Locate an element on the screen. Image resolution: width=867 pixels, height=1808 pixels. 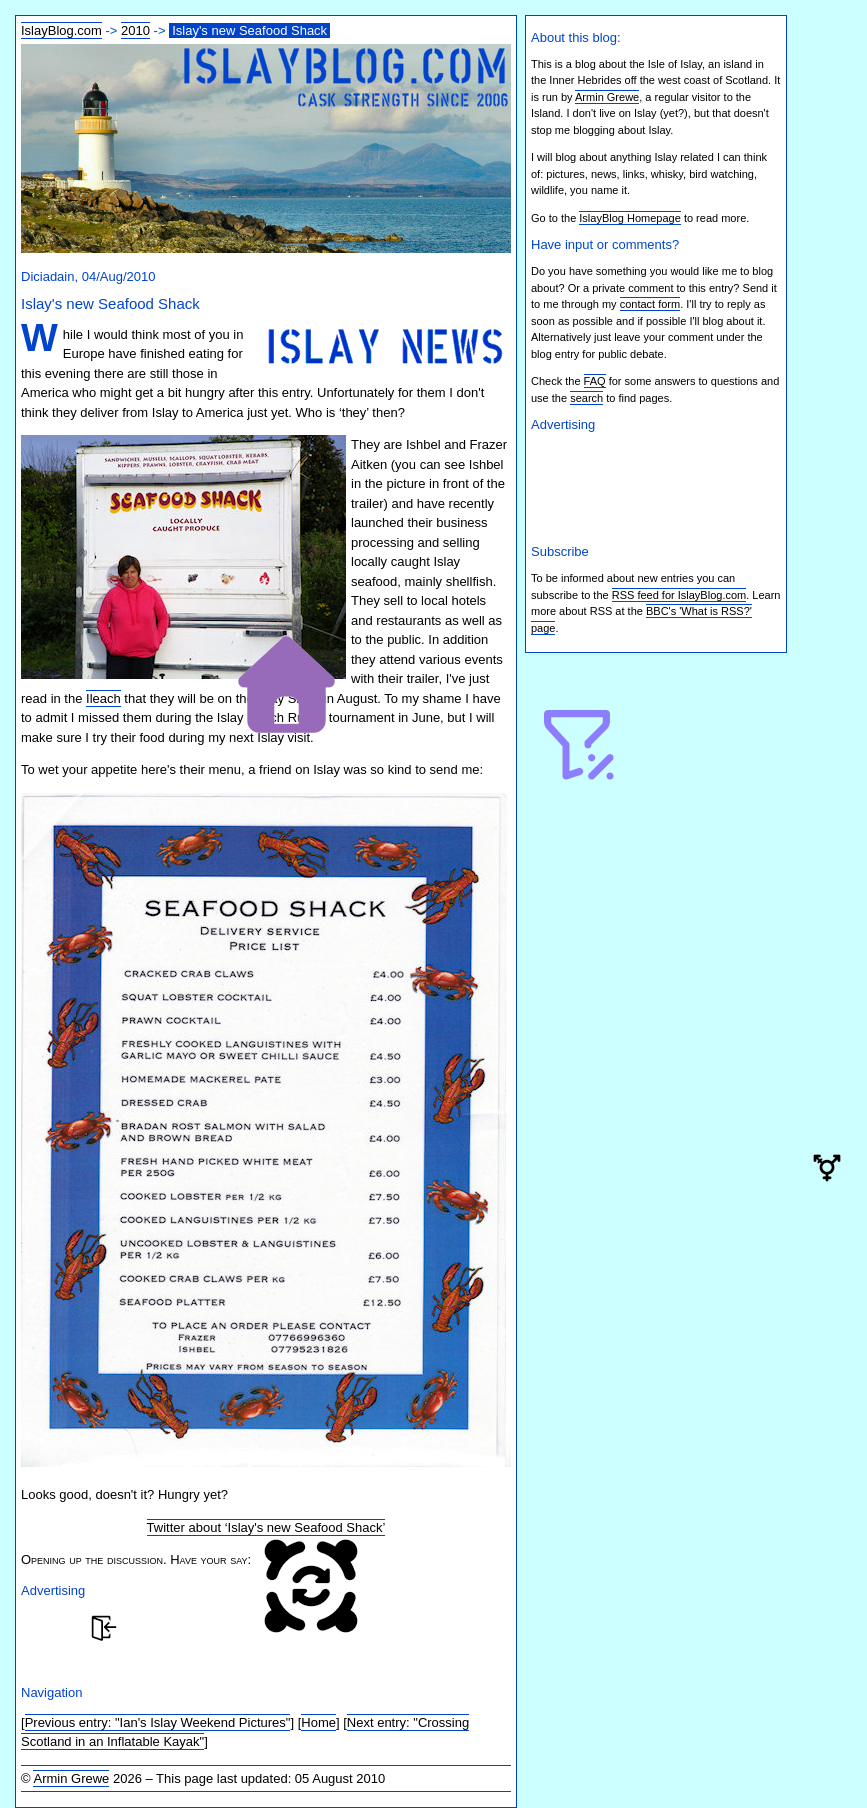
sync or refresh group members is located at coordinates (311, 1586).